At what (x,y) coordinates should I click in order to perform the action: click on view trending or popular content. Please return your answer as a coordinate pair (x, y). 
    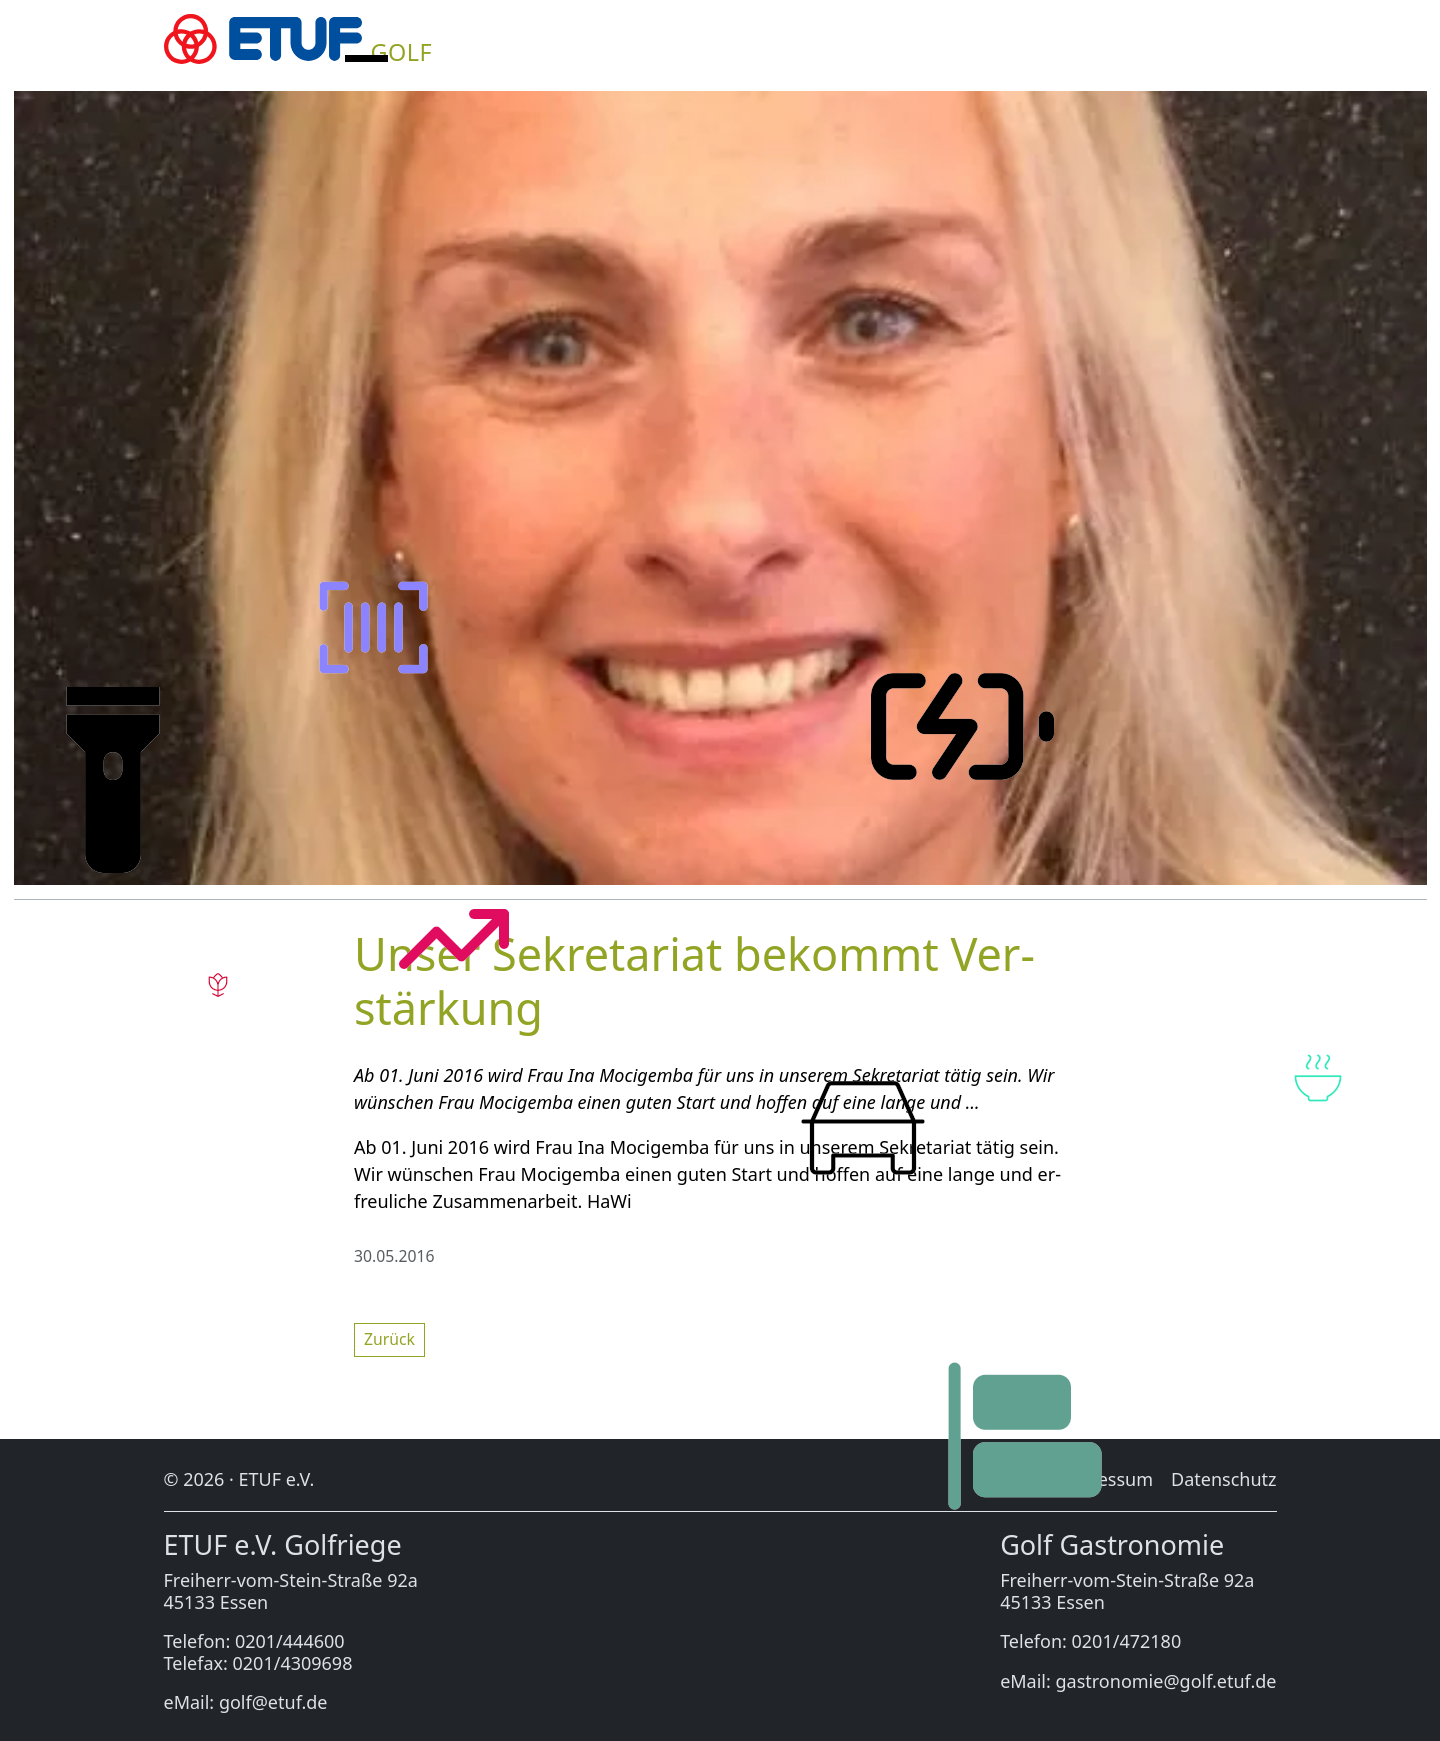
    Looking at the image, I should click on (454, 939).